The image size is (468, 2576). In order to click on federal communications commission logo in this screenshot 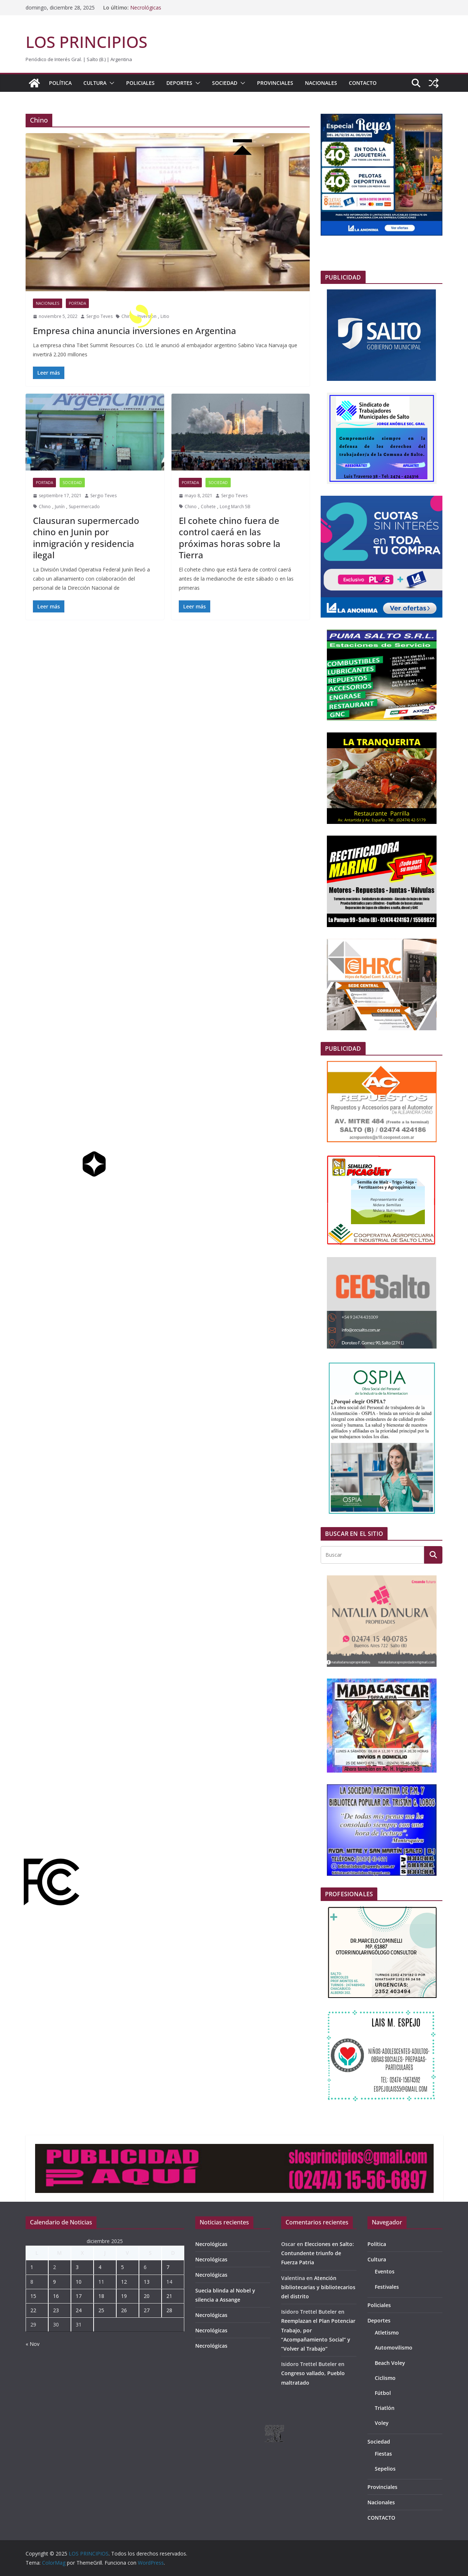, I will do `click(52, 1882)`.